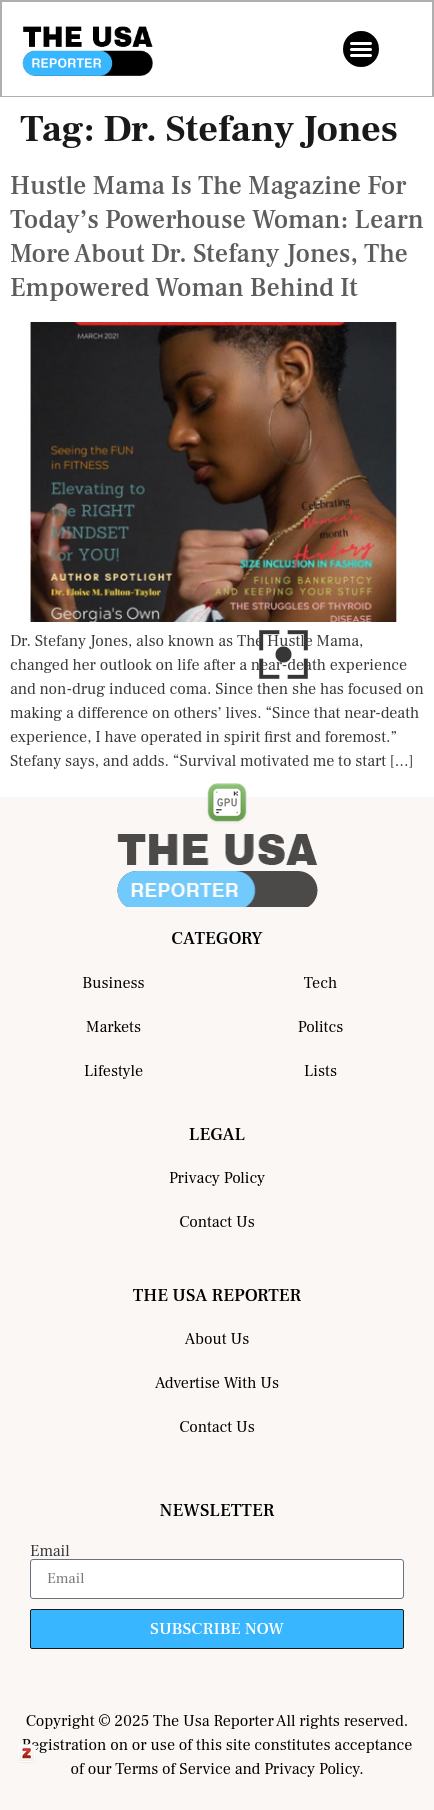  I want to click on screen recording or screen capture tool, so click(283, 654).